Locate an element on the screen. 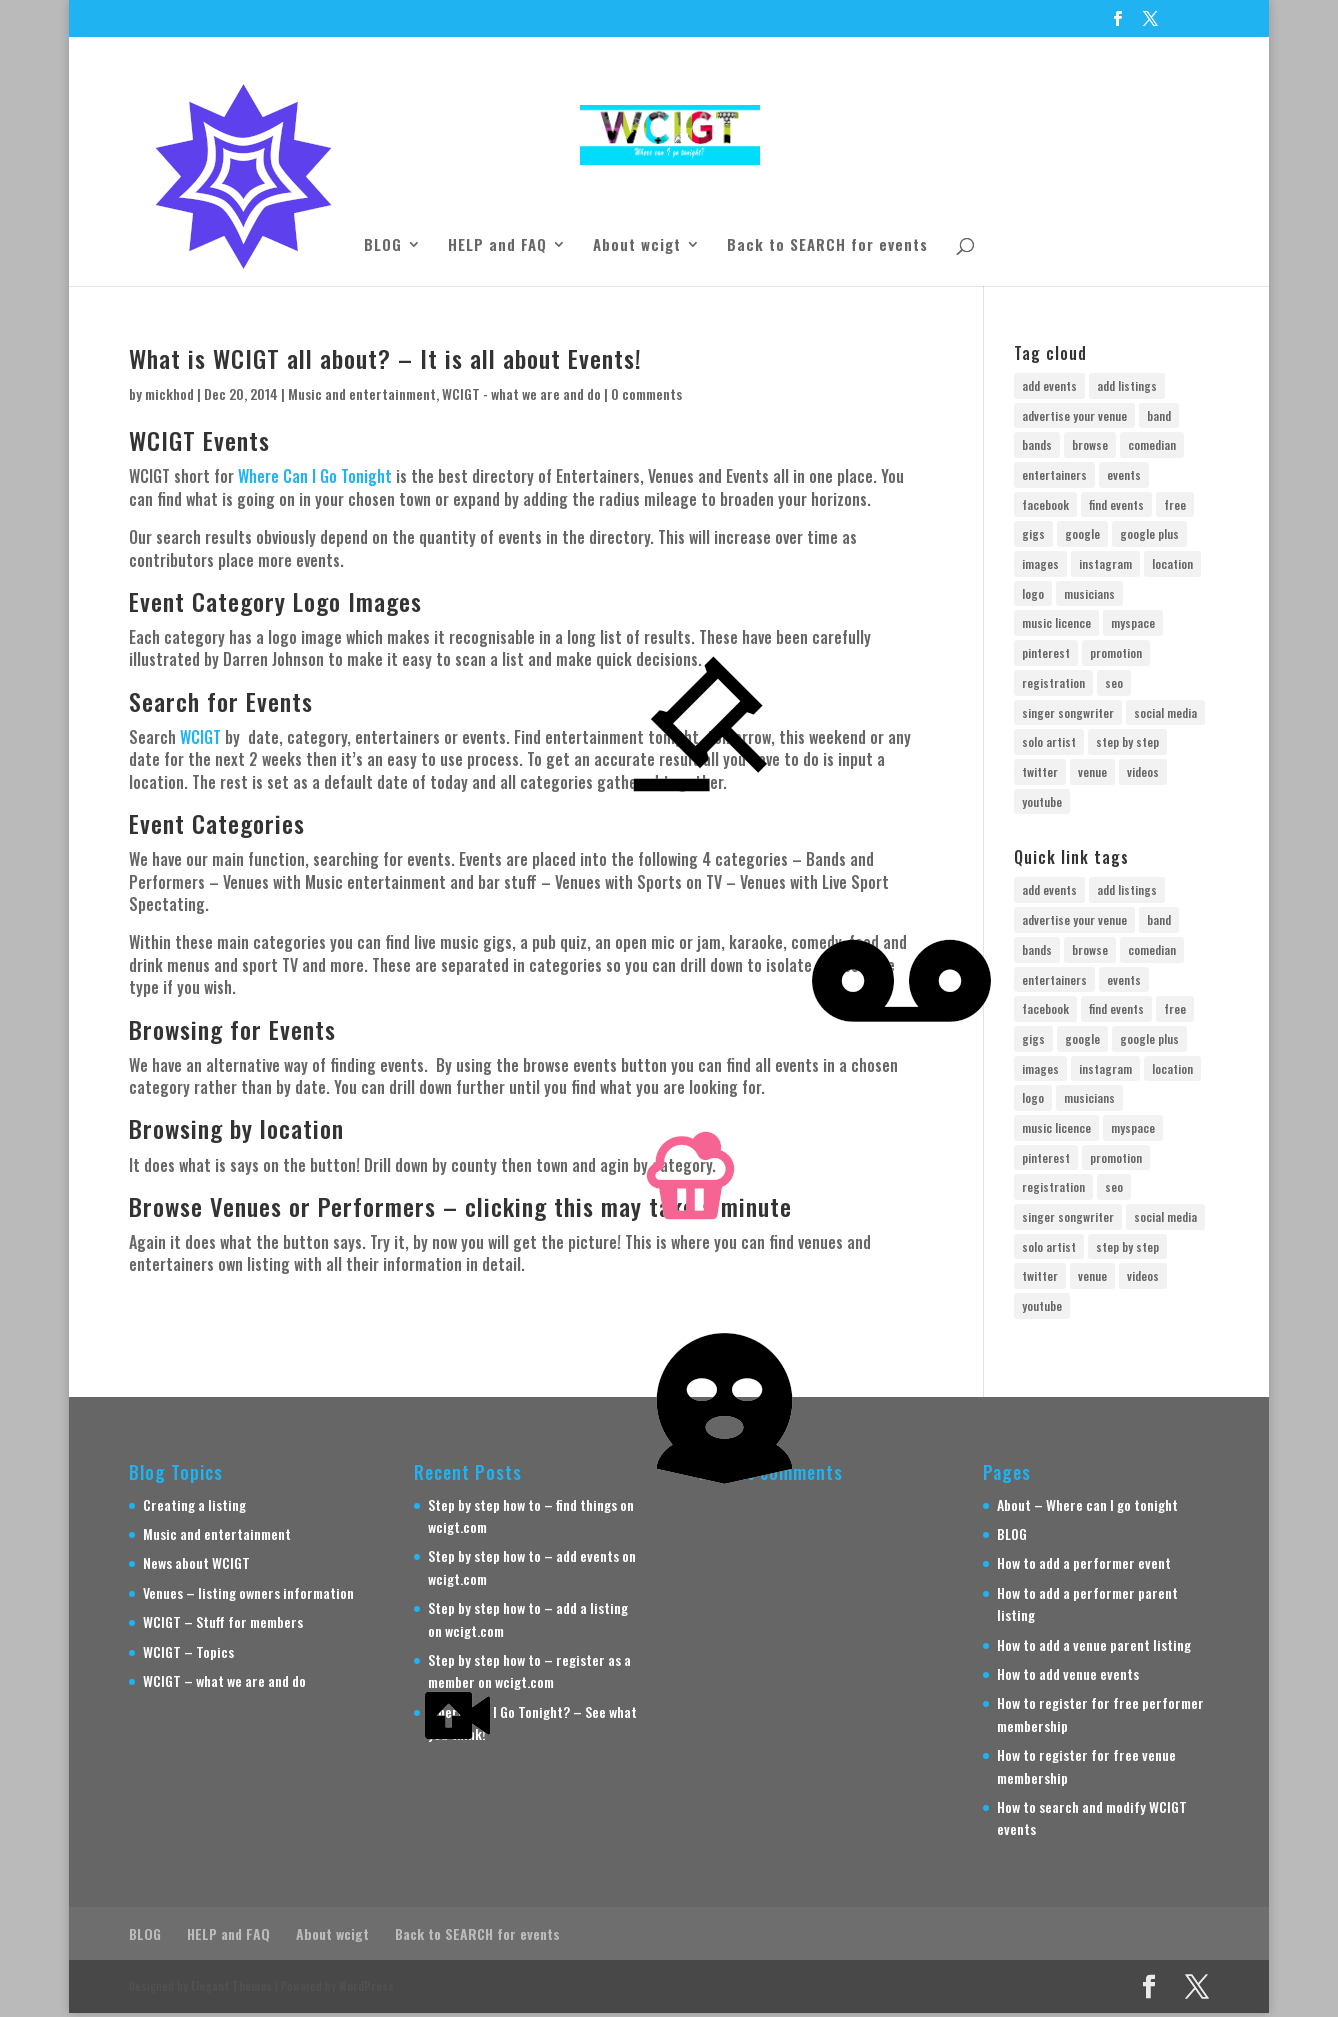 The image size is (1338, 2017). view birthday or celebration notifications is located at coordinates (690, 1175).